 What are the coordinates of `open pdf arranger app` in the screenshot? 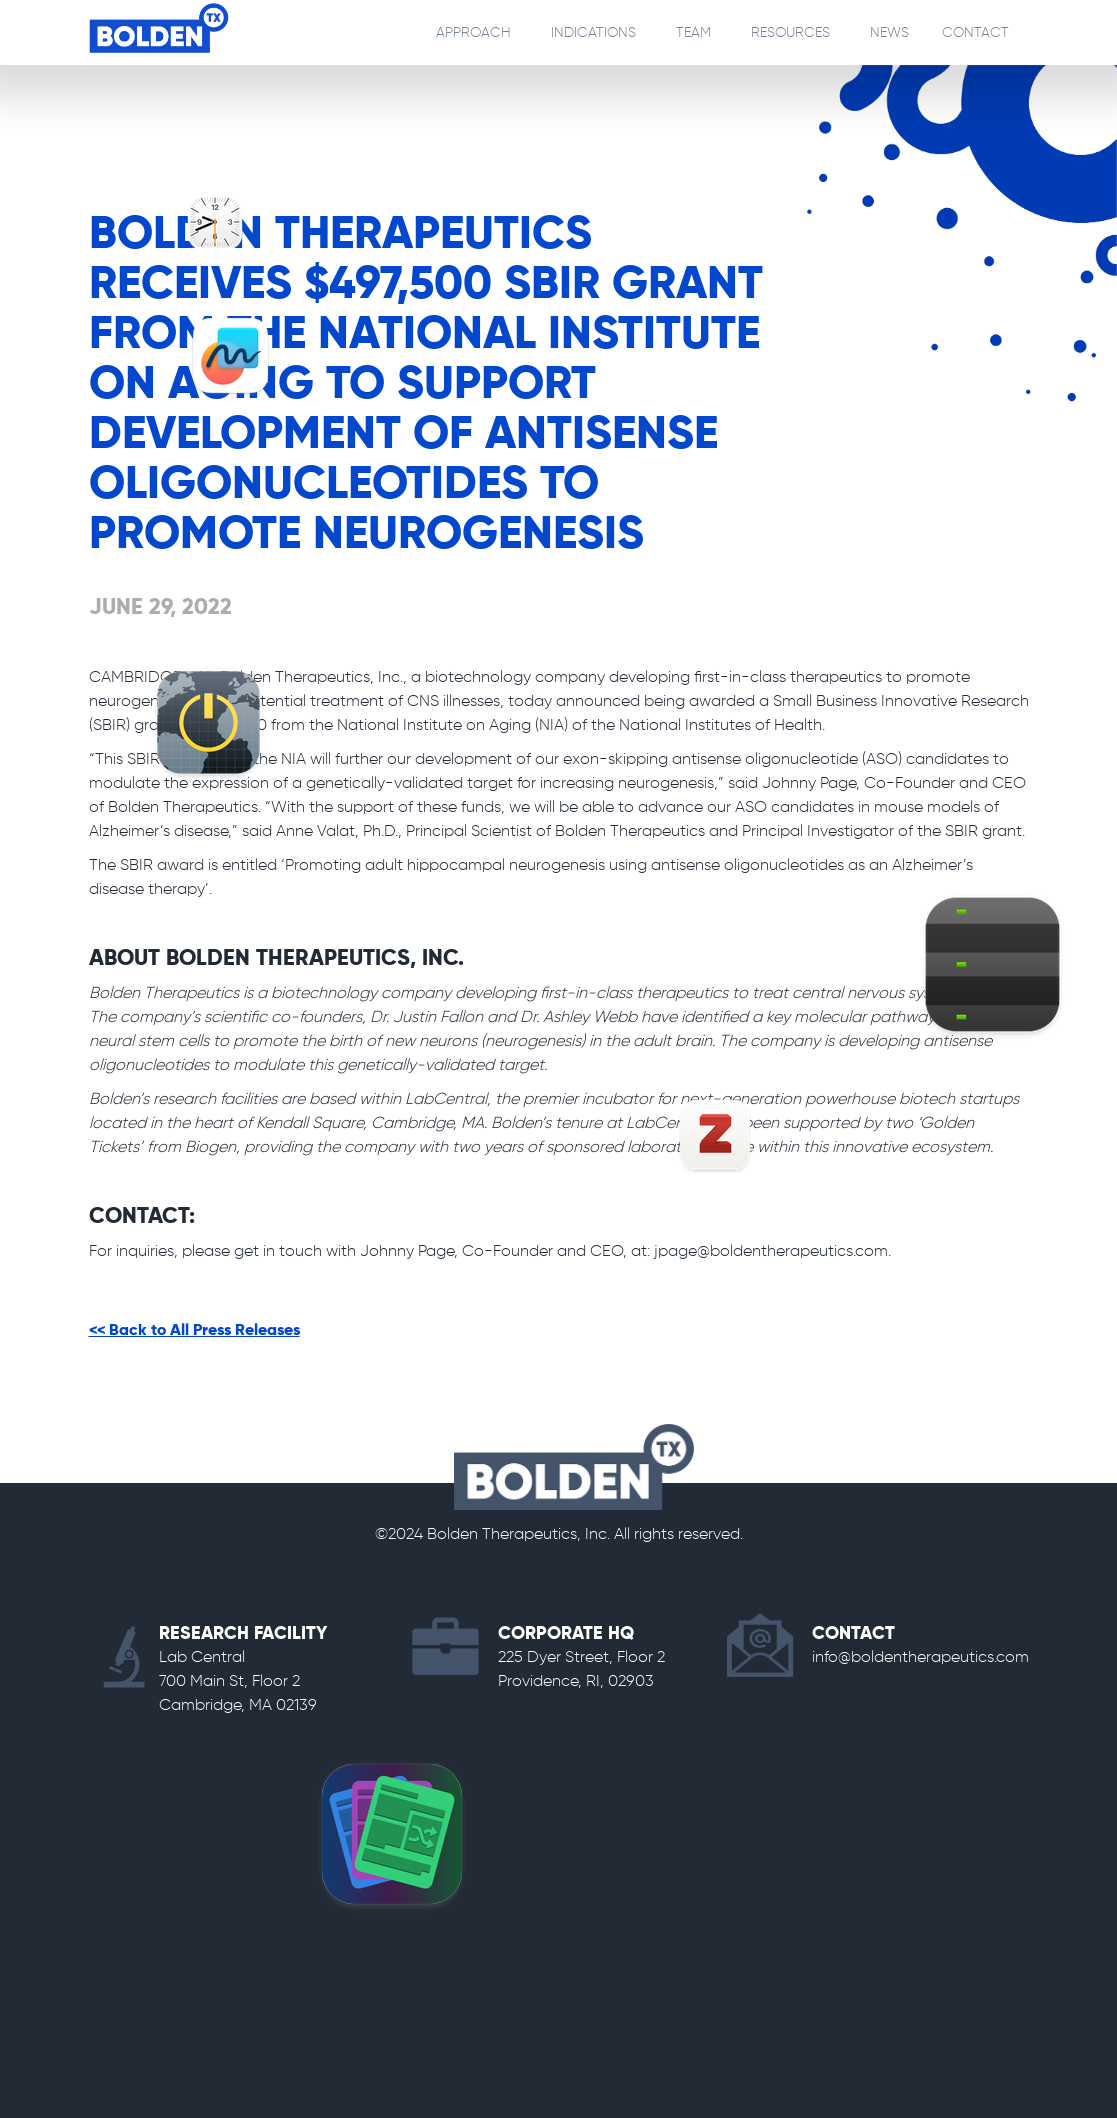 It's located at (392, 1834).